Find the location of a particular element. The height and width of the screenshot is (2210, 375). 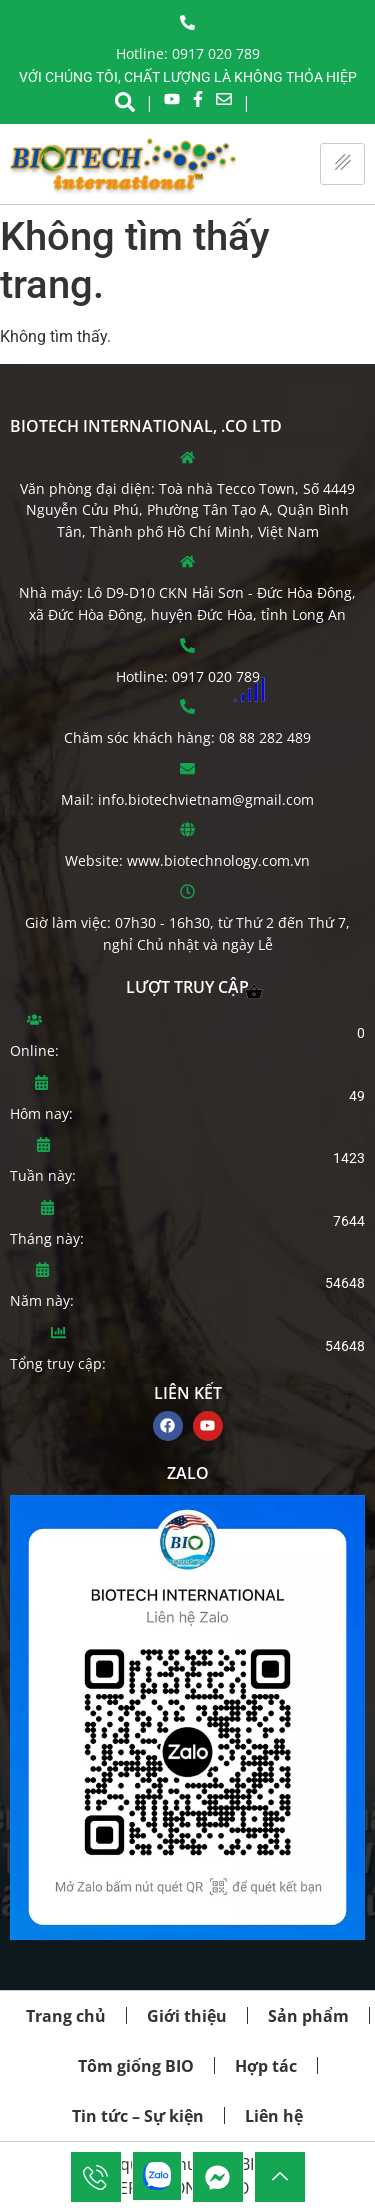

view your shopping basket is located at coordinates (254, 992).